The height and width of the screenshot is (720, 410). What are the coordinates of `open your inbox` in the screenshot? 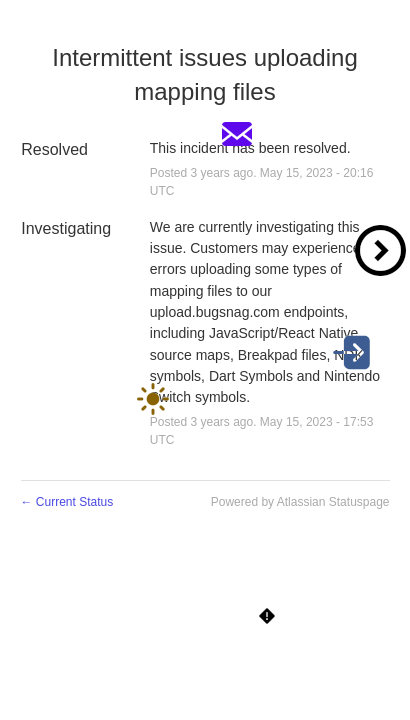 It's located at (237, 134).